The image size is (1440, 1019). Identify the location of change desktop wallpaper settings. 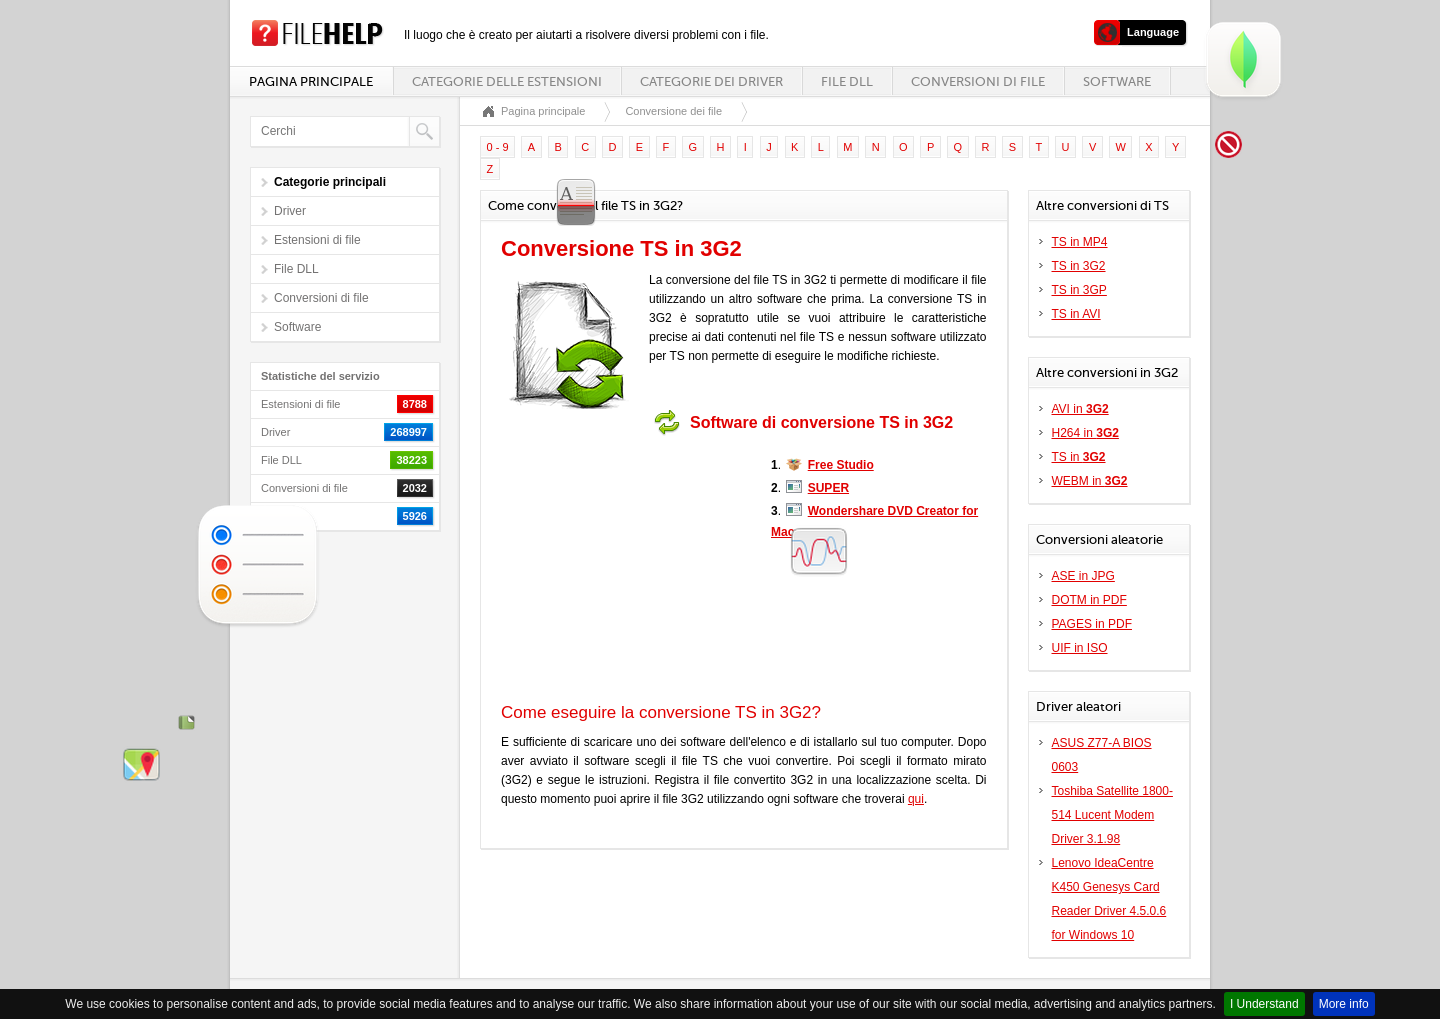
(186, 722).